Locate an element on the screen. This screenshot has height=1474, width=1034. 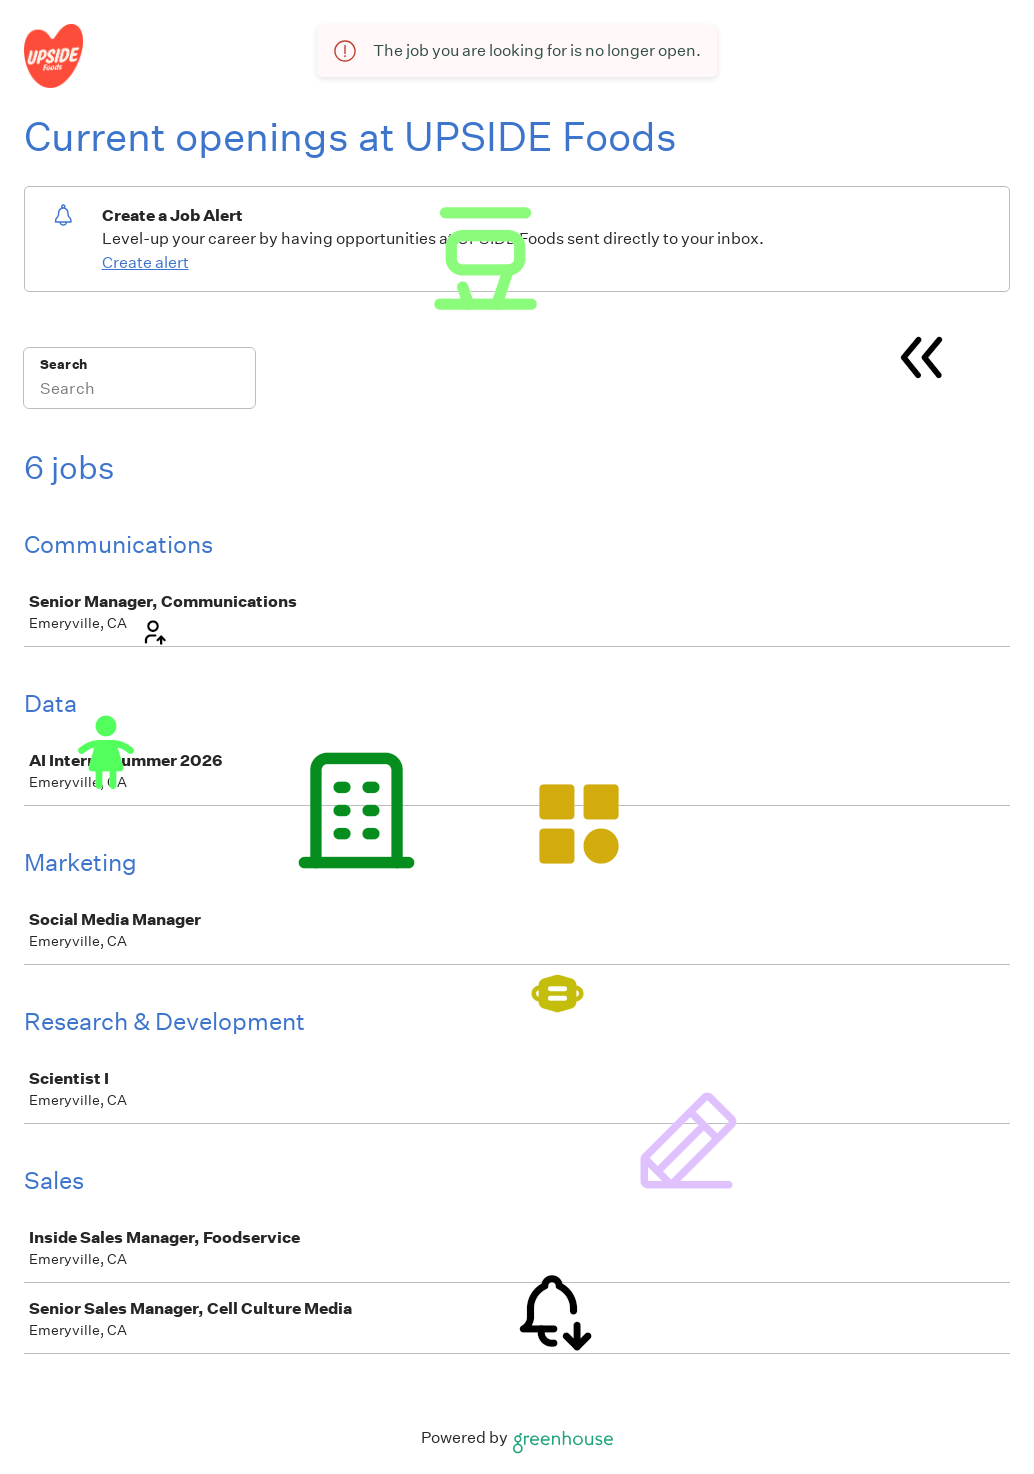
edit text or content is located at coordinates (686, 1142).